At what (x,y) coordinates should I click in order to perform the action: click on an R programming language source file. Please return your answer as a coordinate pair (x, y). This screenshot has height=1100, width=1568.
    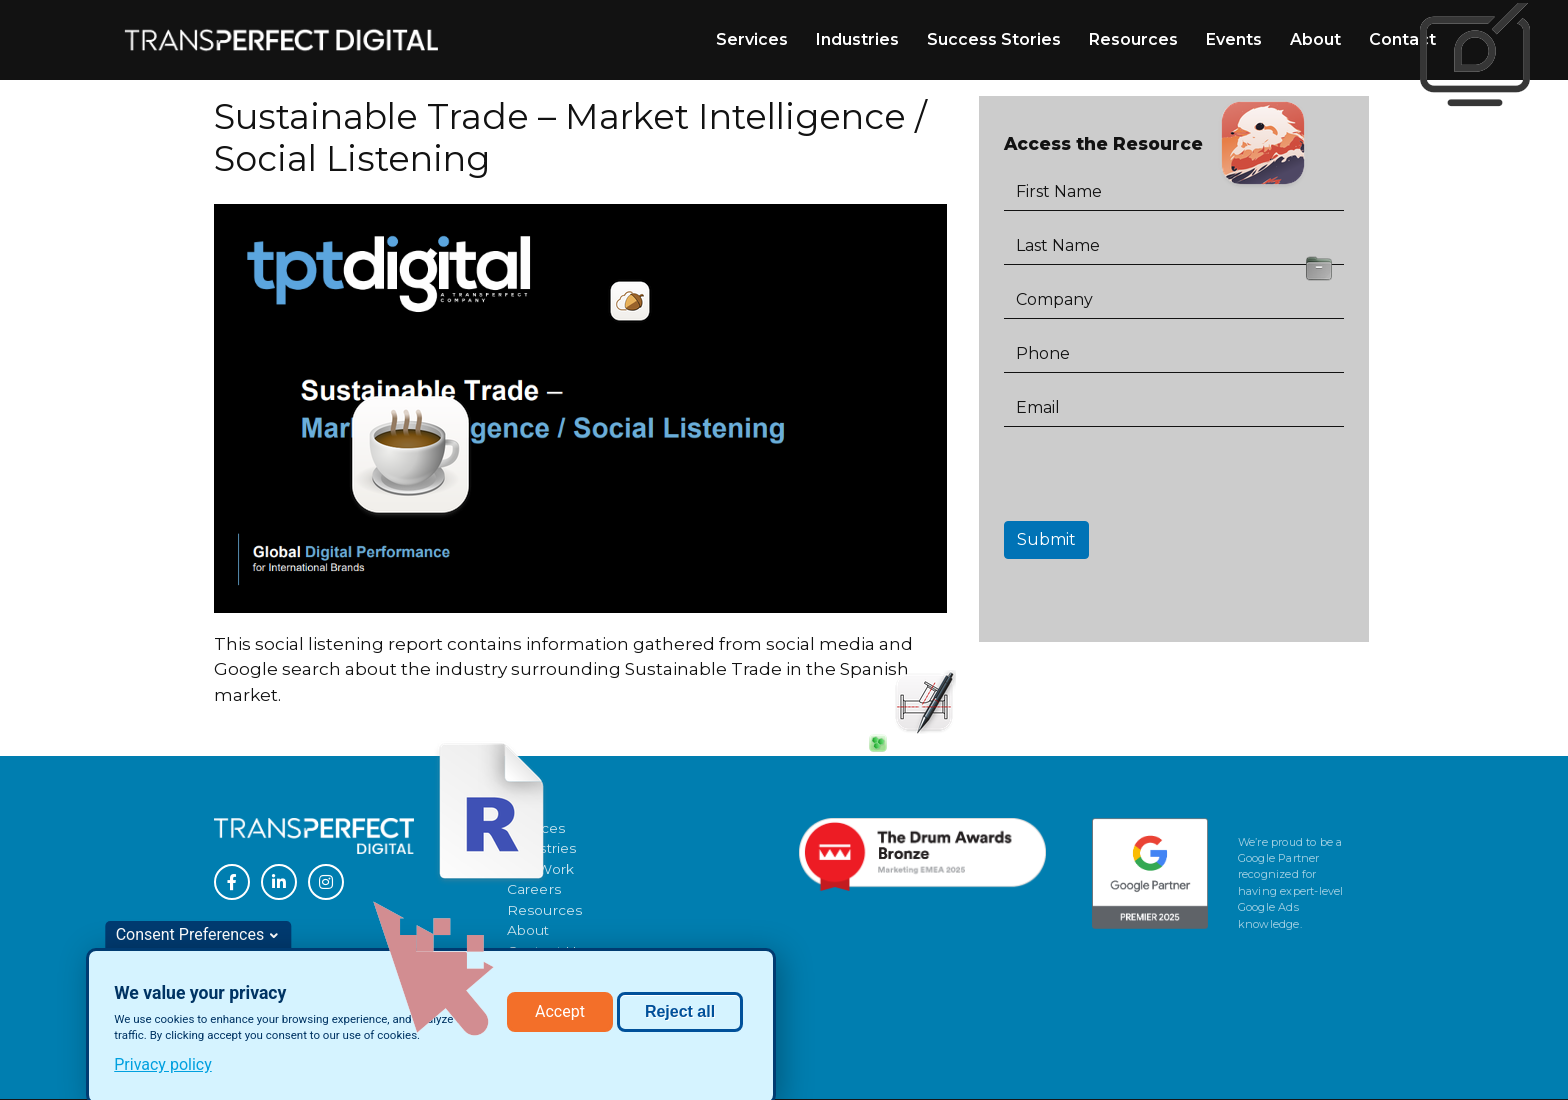
    Looking at the image, I should click on (491, 813).